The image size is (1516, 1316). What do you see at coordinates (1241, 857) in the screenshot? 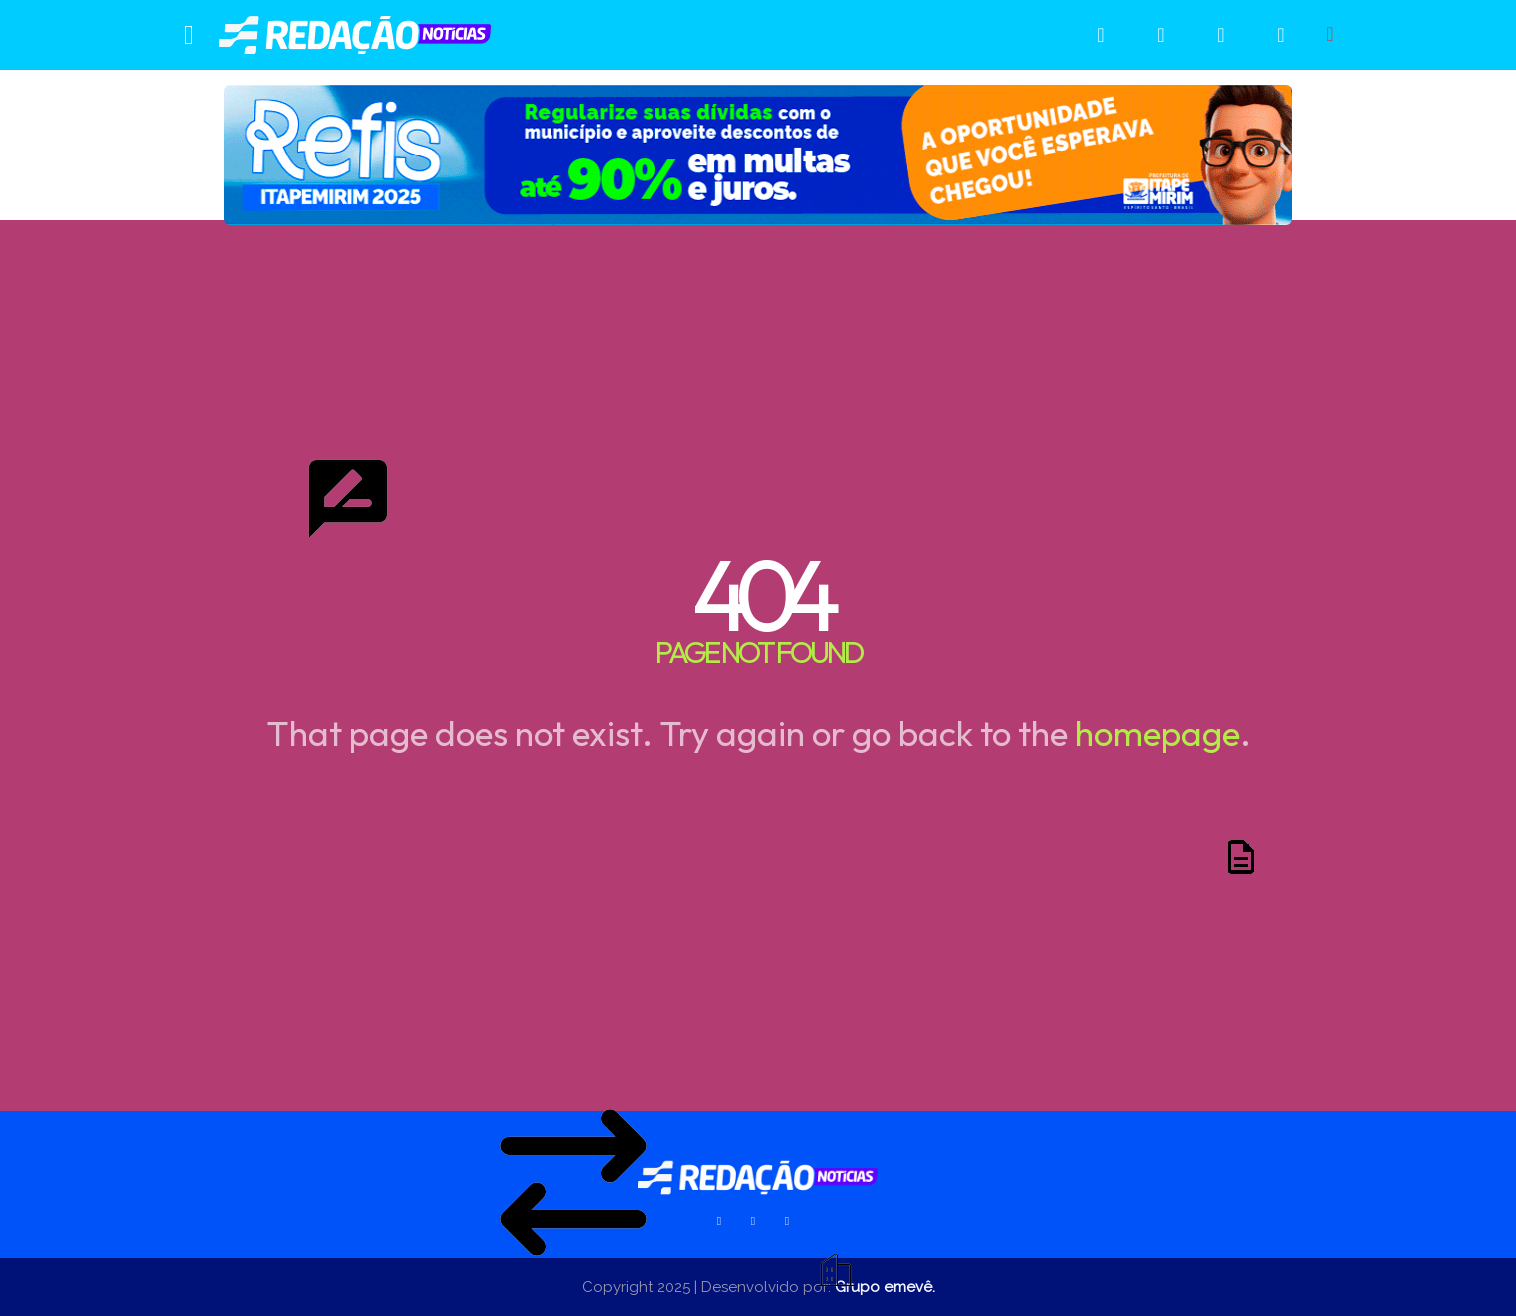
I see `view document details` at bounding box center [1241, 857].